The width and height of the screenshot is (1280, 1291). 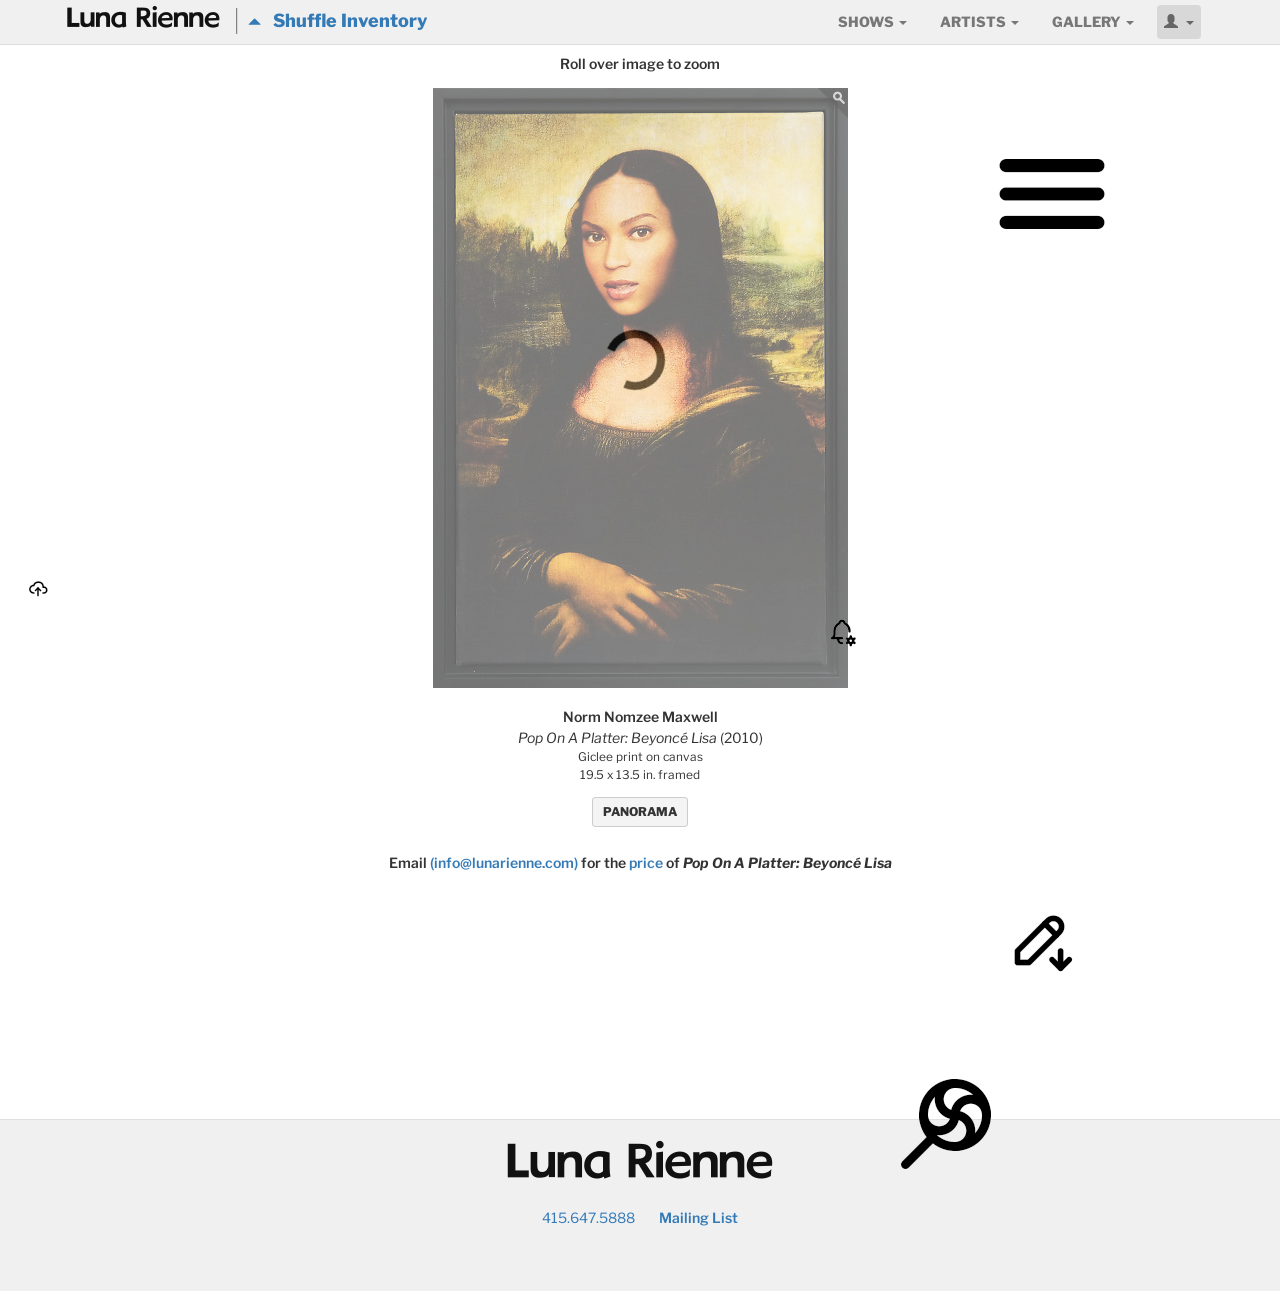 What do you see at coordinates (38, 588) in the screenshot?
I see `upload file to cloud storage` at bounding box center [38, 588].